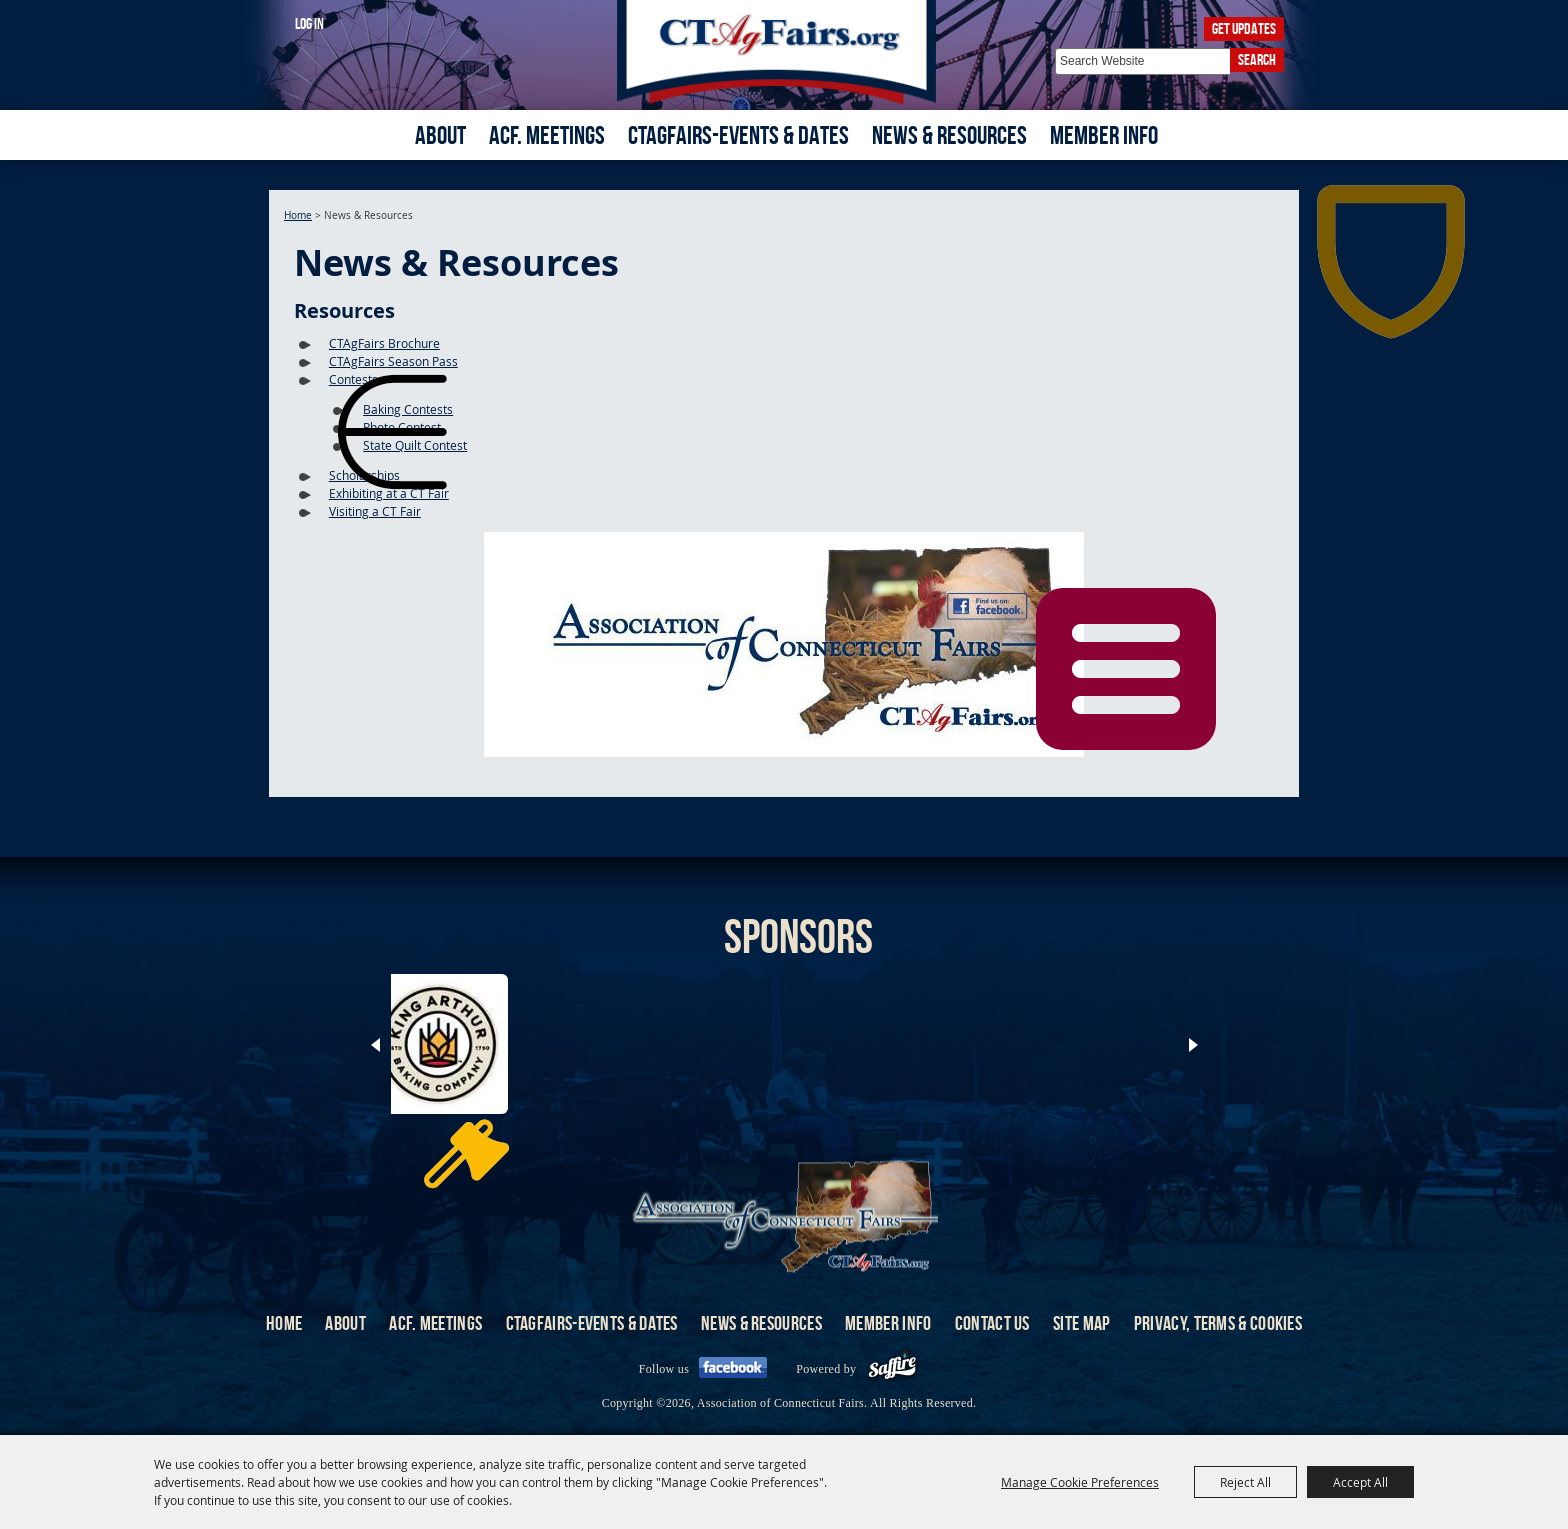 The image size is (1568, 1529). I want to click on access security or privacy settings, so click(1391, 253).